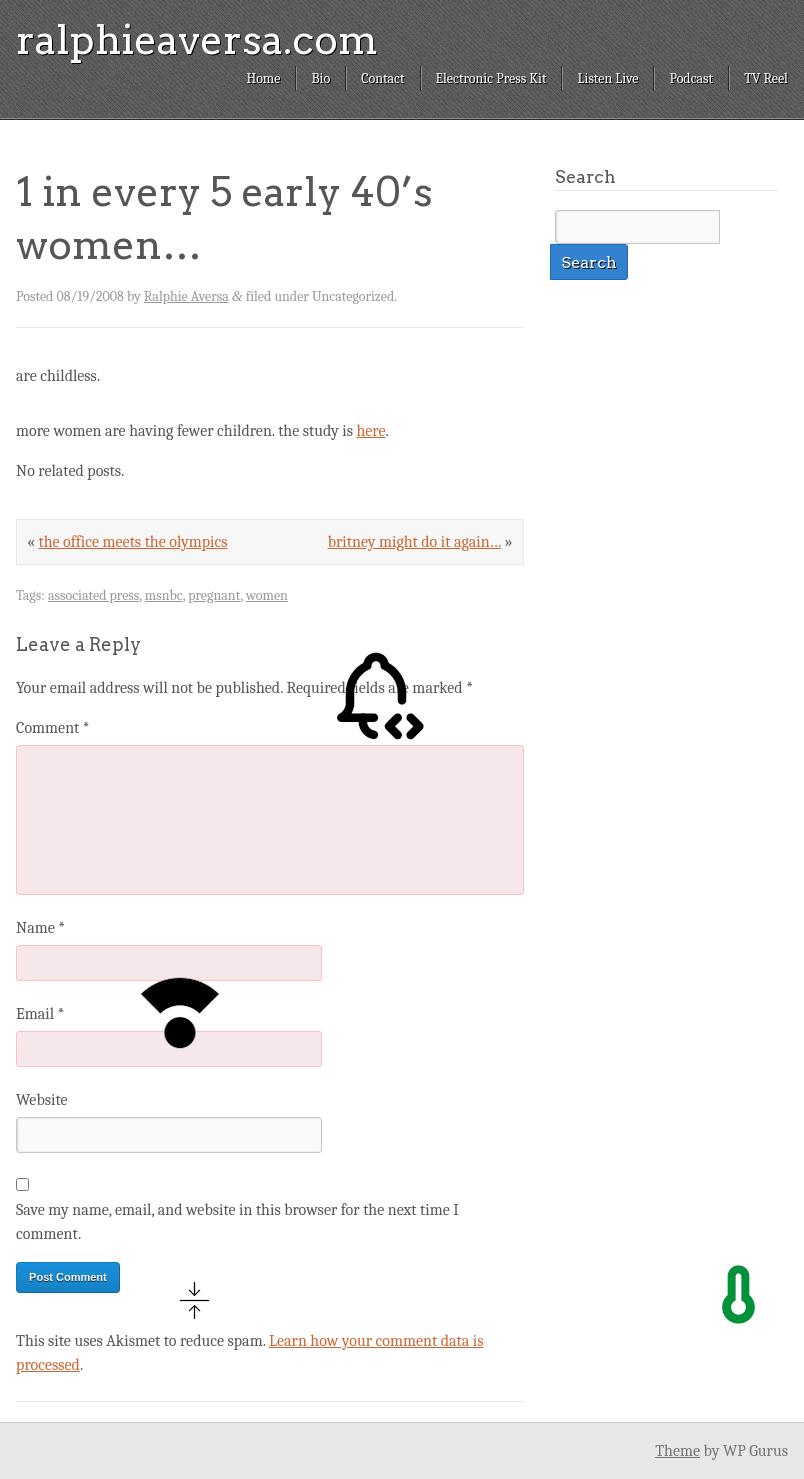 The width and height of the screenshot is (804, 1479). What do you see at coordinates (194, 1300) in the screenshot?
I see `collapse or minimize vertical content` at bounding box center [194, 1300].